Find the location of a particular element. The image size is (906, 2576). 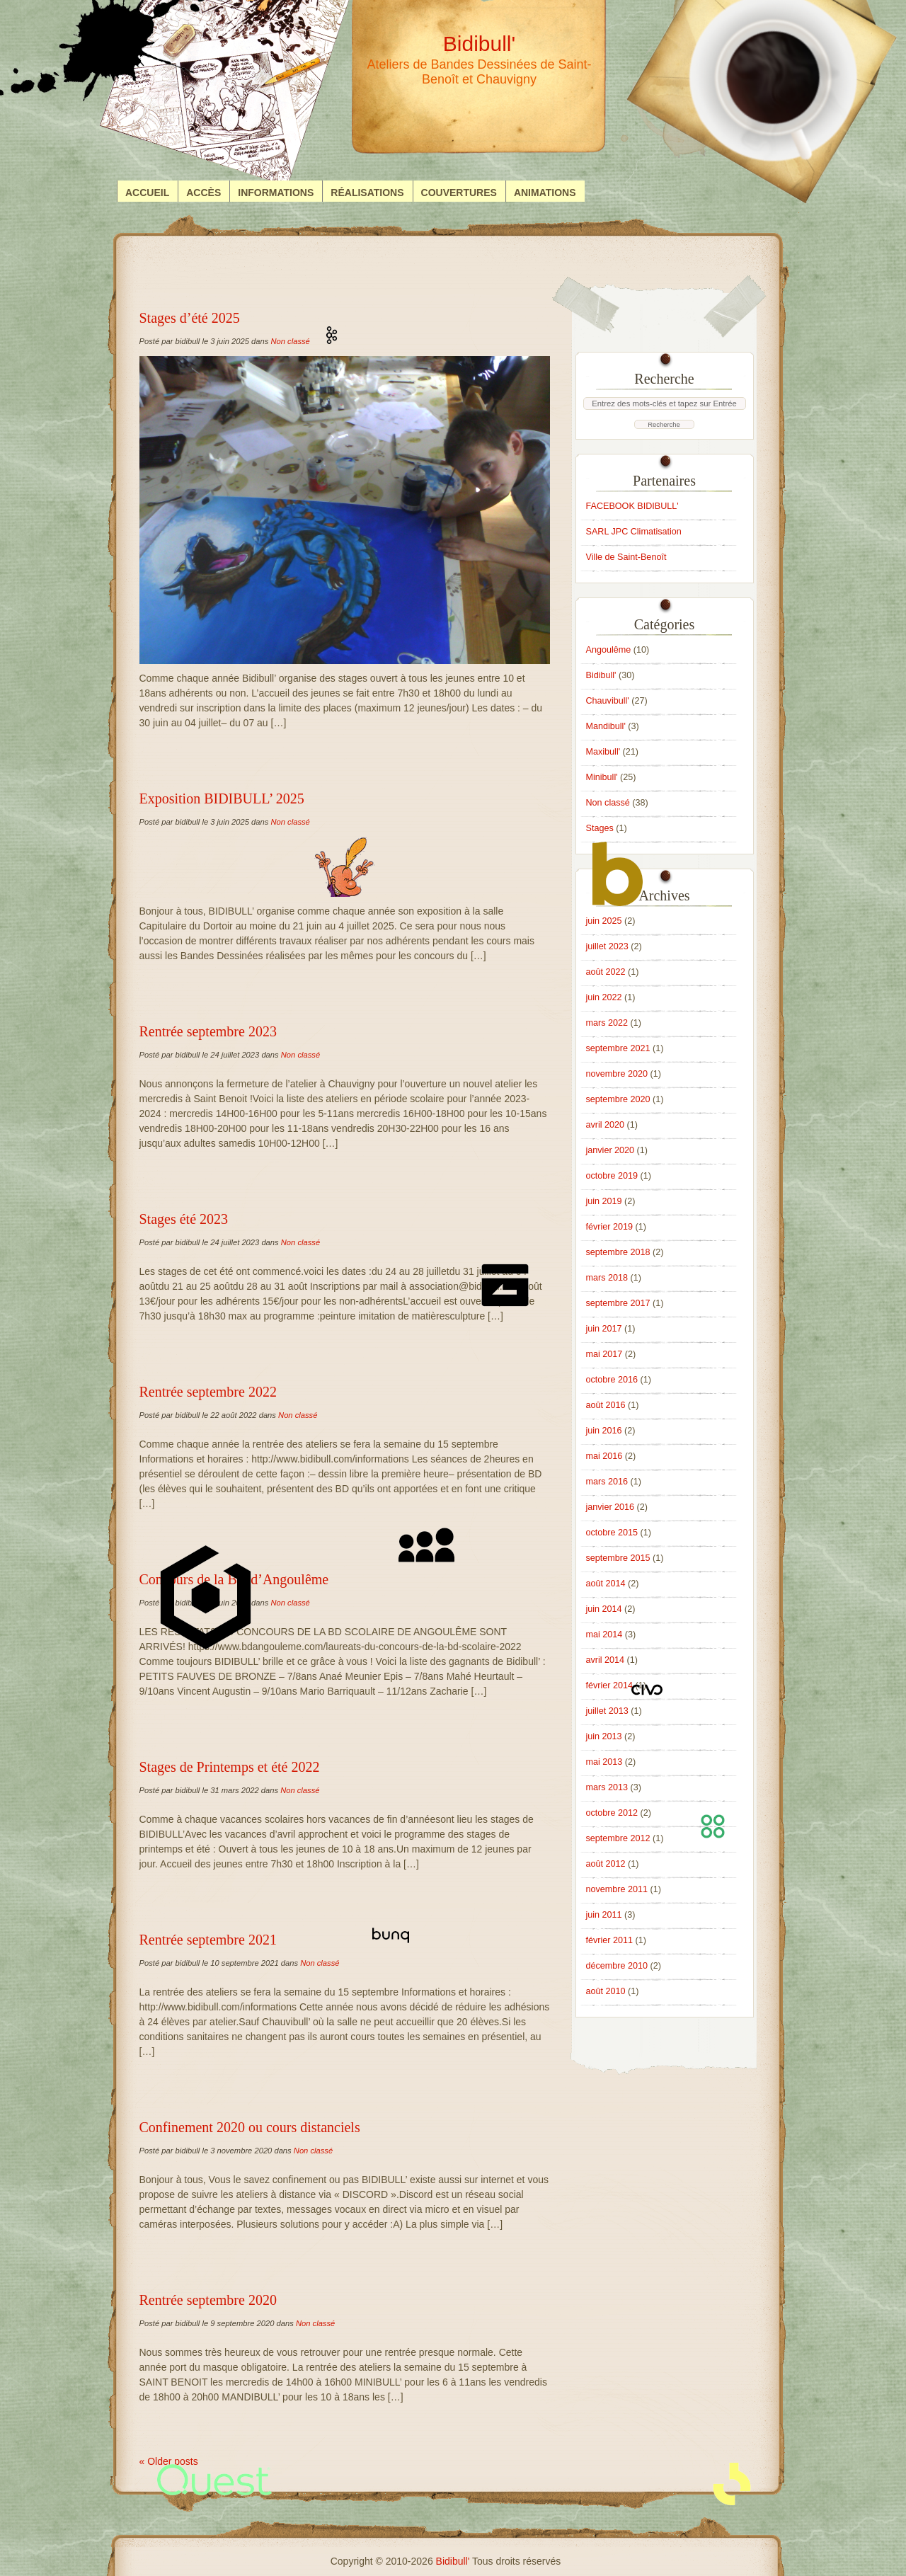

bricks website builder logo is located at coordinates (617, 874).